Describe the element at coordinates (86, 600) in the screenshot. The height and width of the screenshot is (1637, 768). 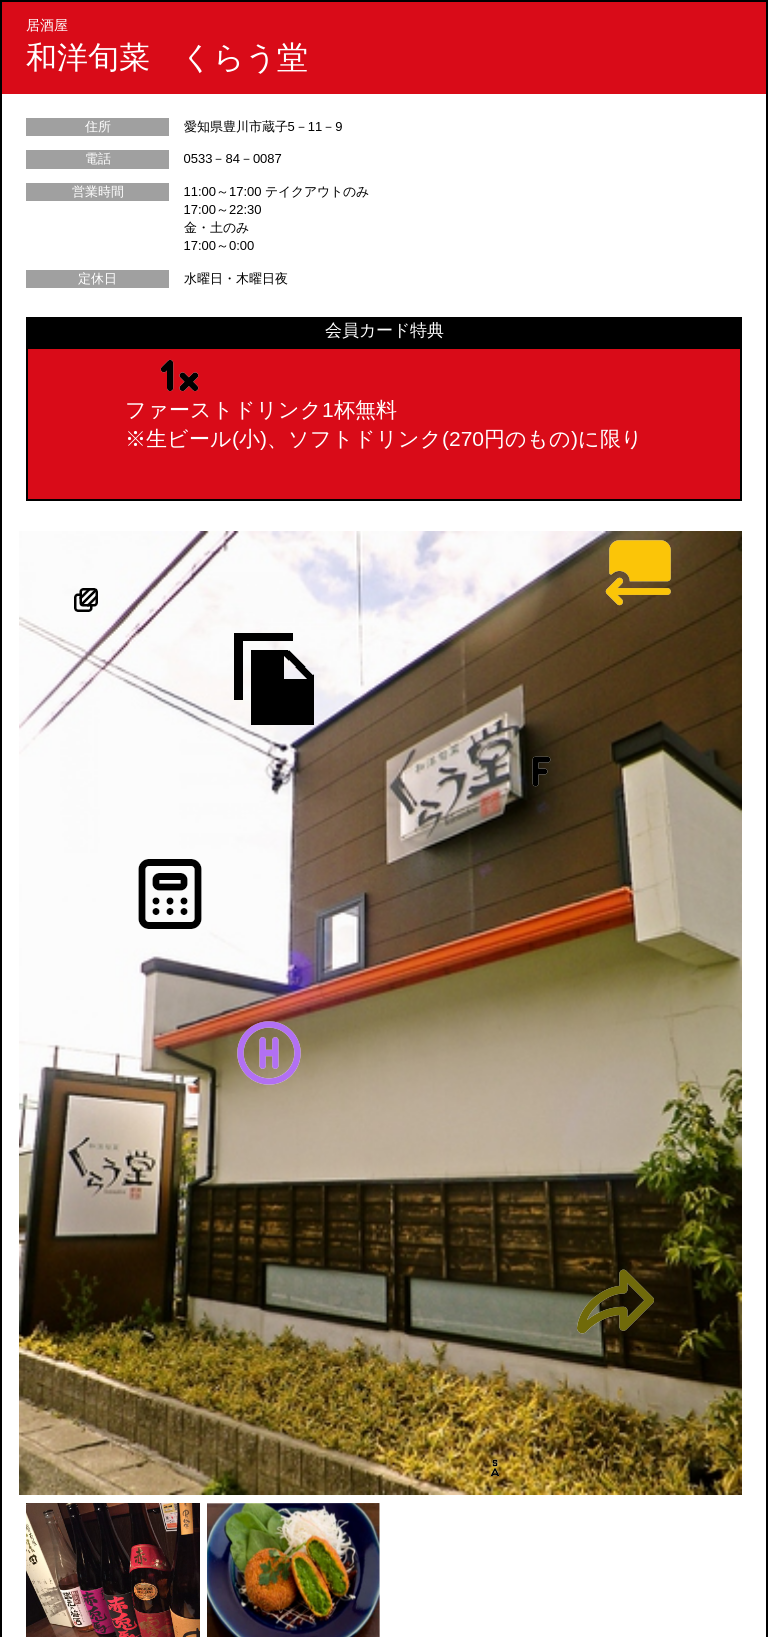
I see `view selected layers in a design tool` at that location.